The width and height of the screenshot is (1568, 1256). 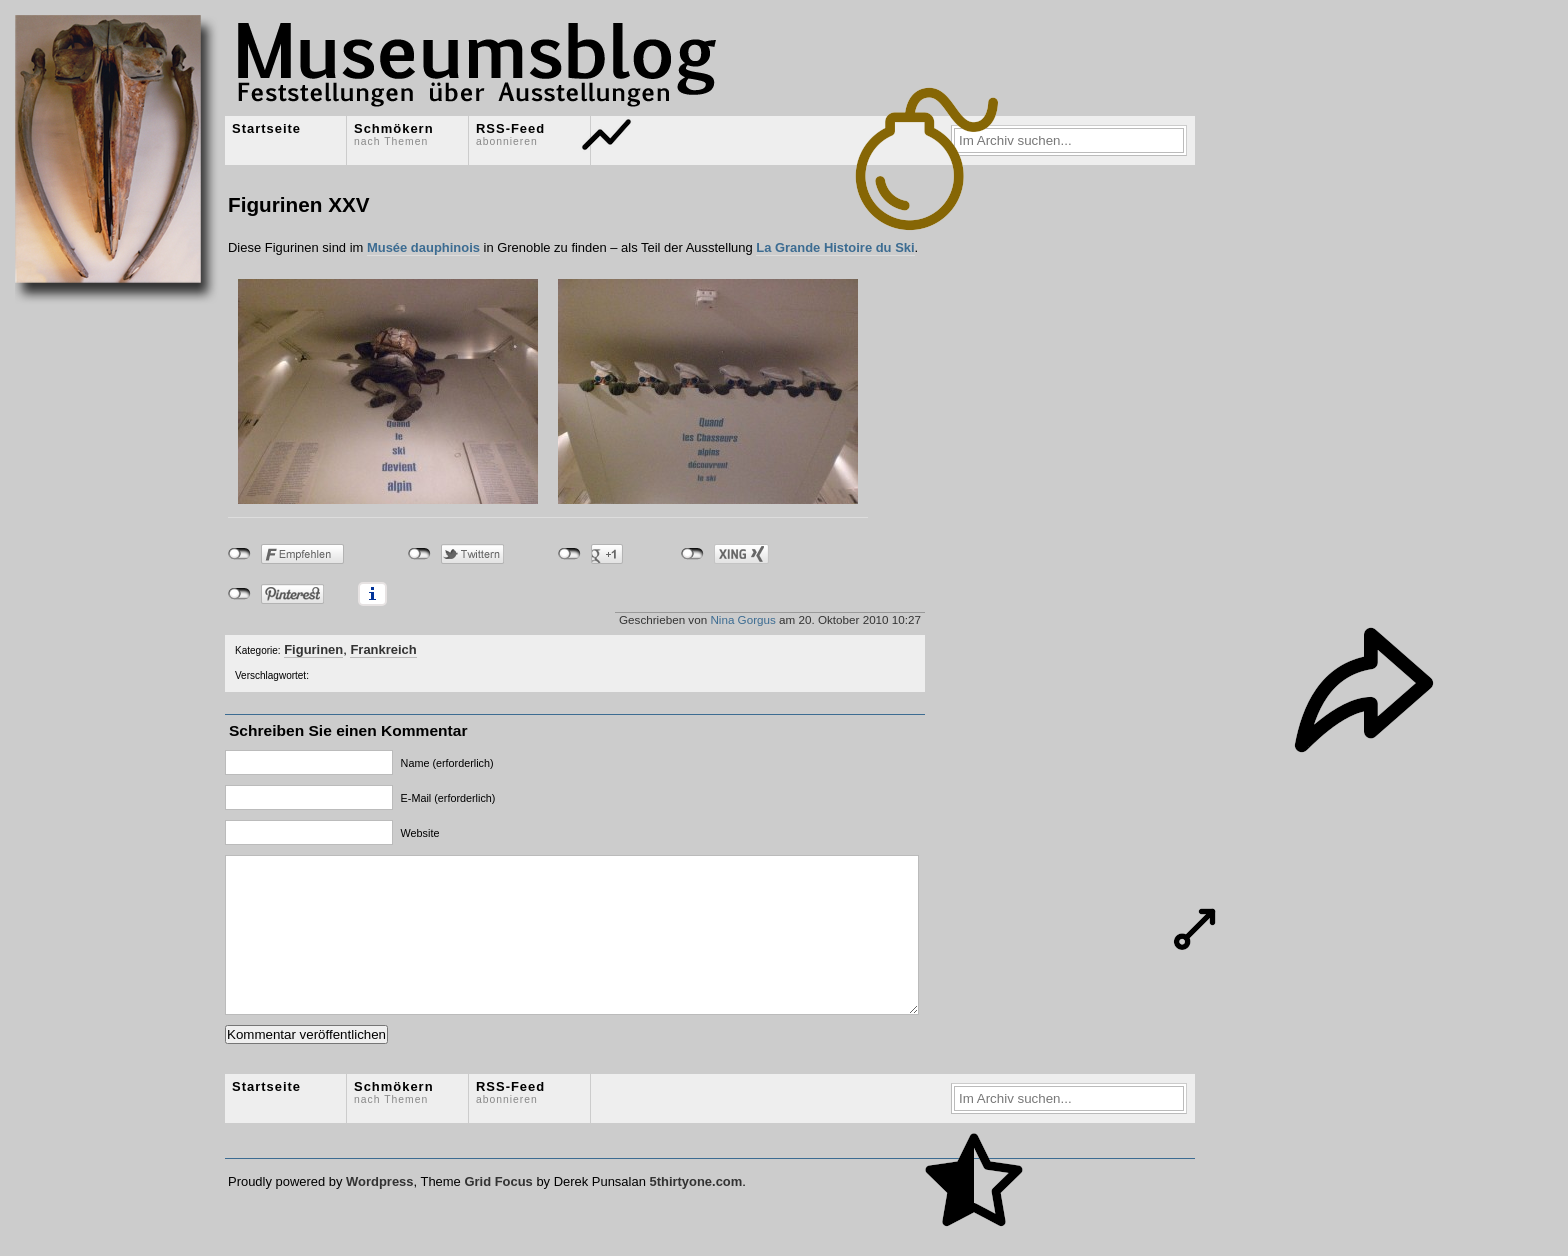 What do you see at coordinates (1196, 928) in the screenshot?
I see `open link in new tab or window` at bounding box center [1196, 928].